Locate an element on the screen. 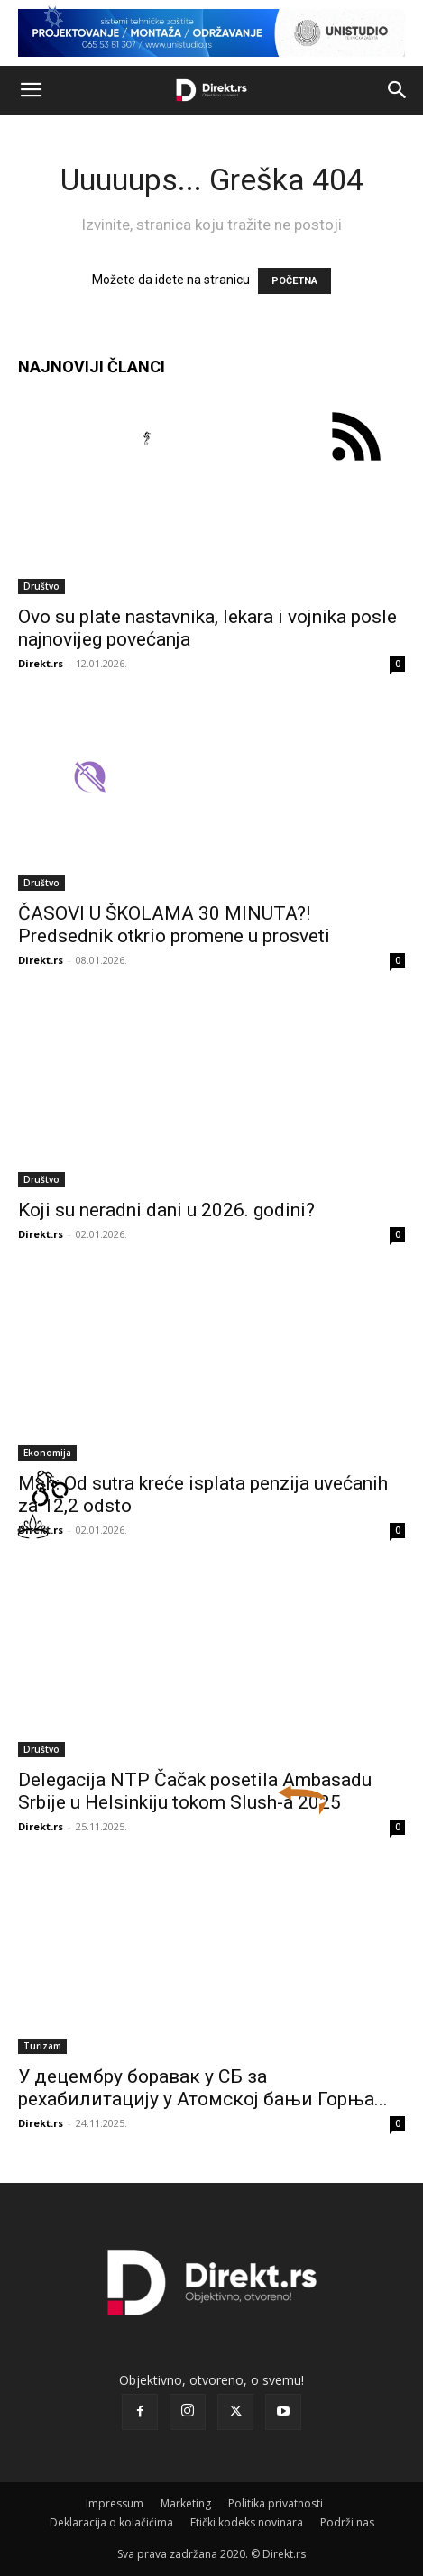 The width and height of the screenshot is (423, 2576). swipe left gesture indicator is located at coordinates (300, 1798).